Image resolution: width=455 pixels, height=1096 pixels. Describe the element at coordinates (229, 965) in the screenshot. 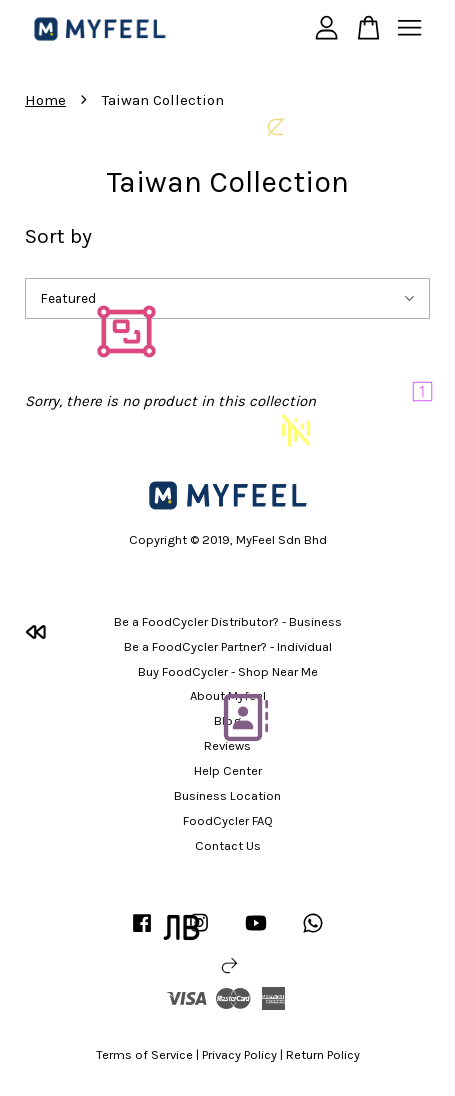

I see `redo last action` at that location.